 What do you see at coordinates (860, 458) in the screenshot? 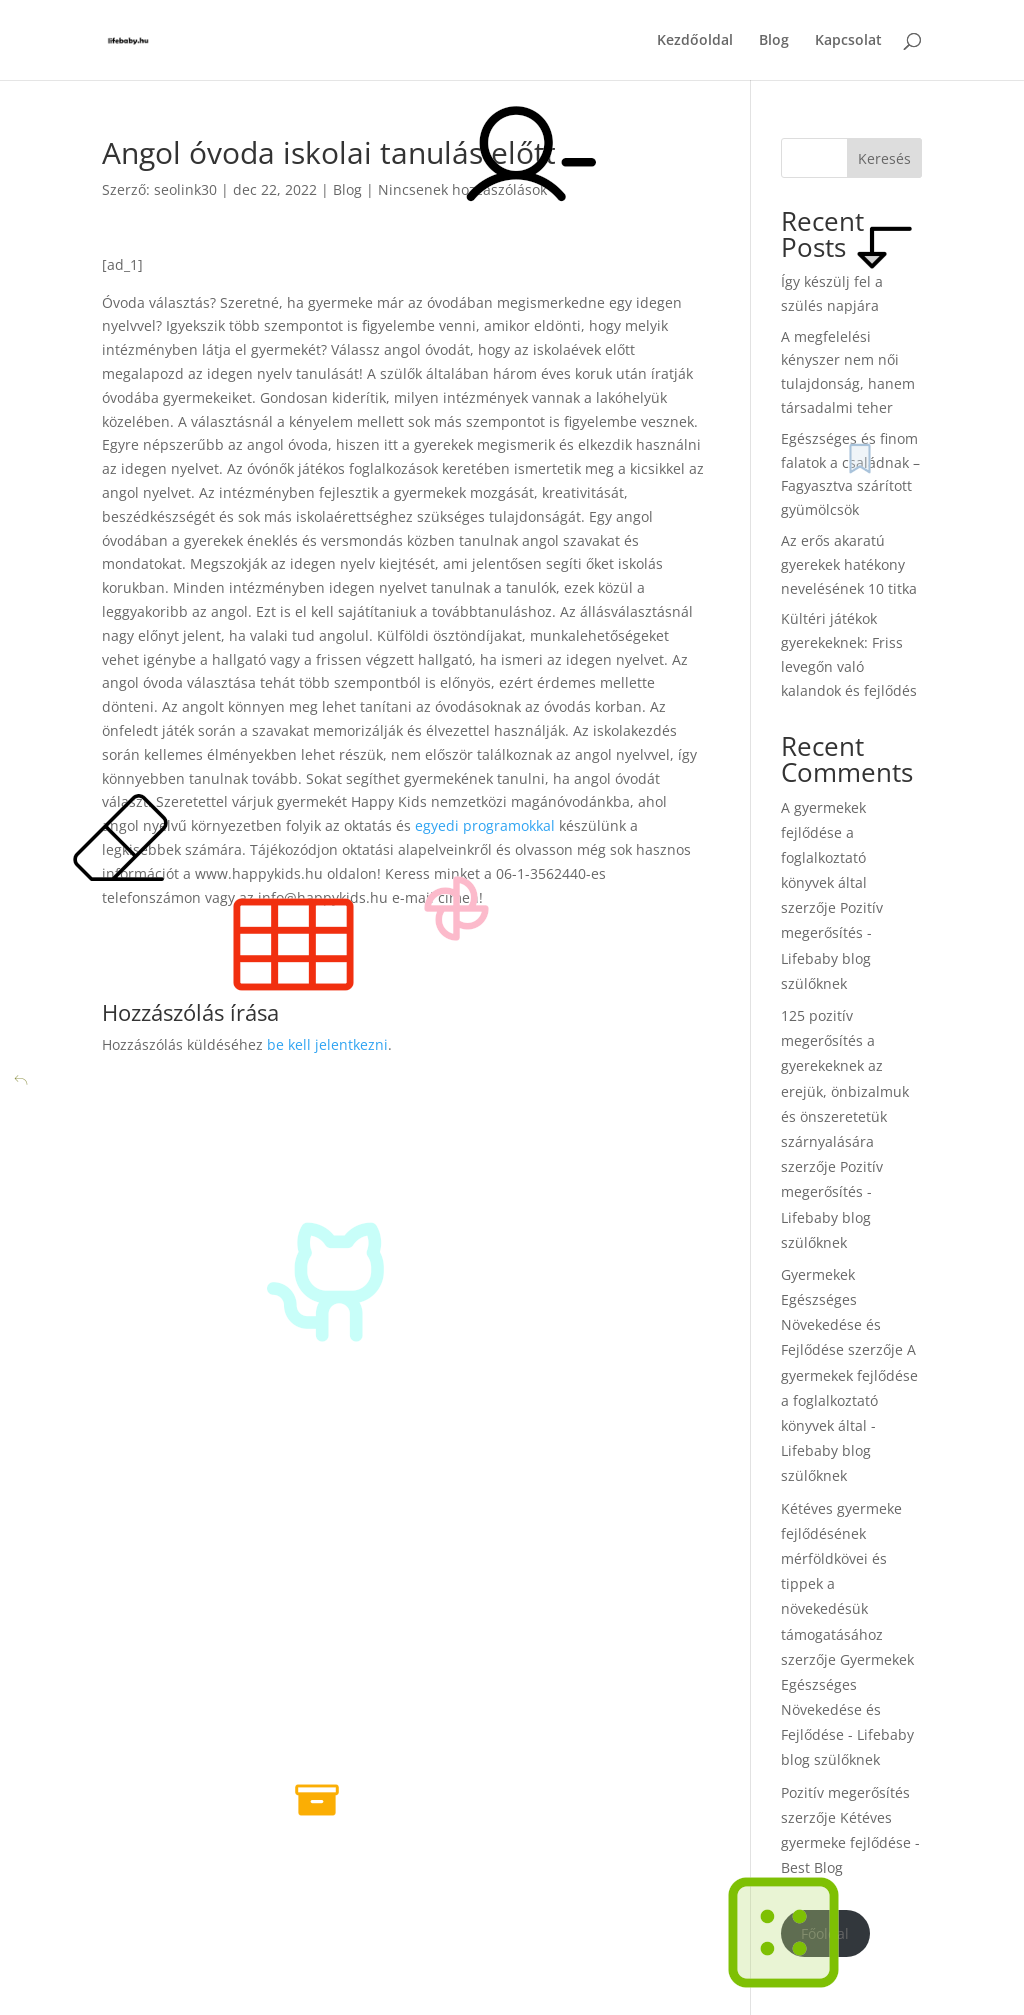
I see `save this item to your bookmarks` at bounding box center [860, 458].